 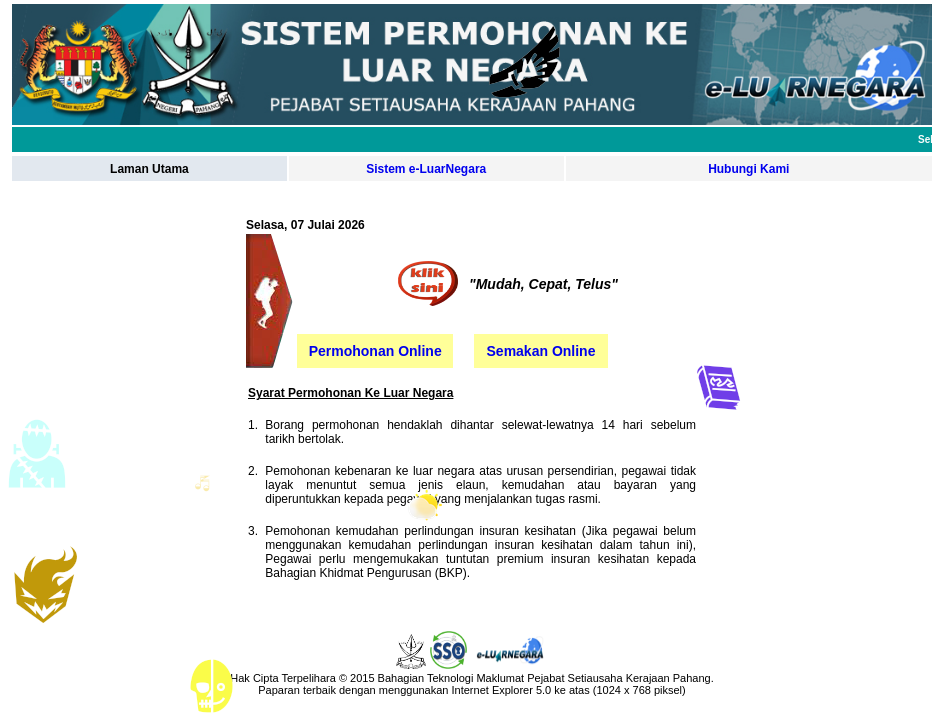 I want to click on view your library or book collection, so click(x=718, y=387).